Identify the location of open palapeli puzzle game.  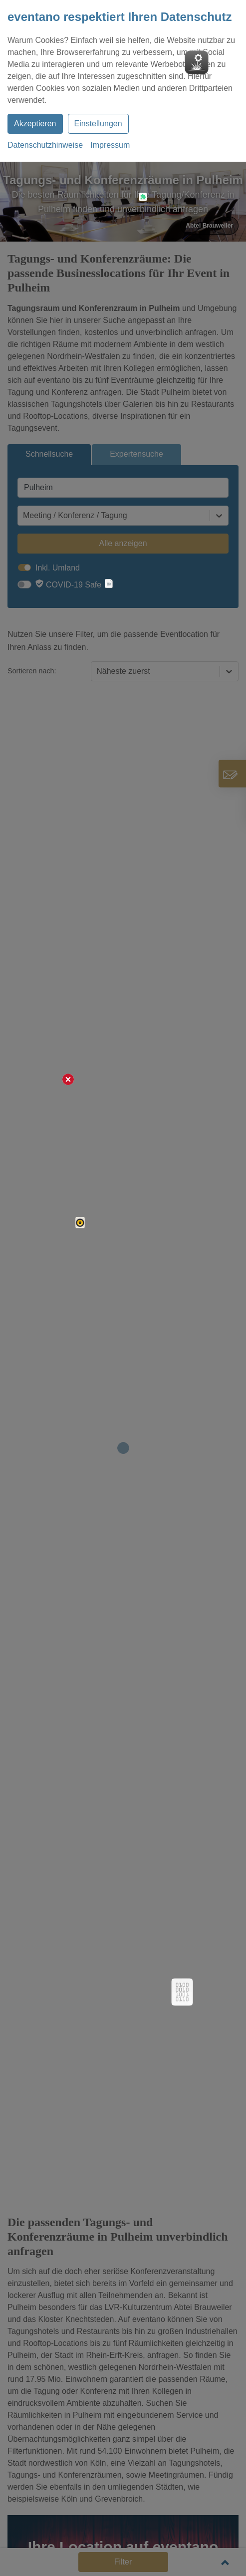
(143, 197).